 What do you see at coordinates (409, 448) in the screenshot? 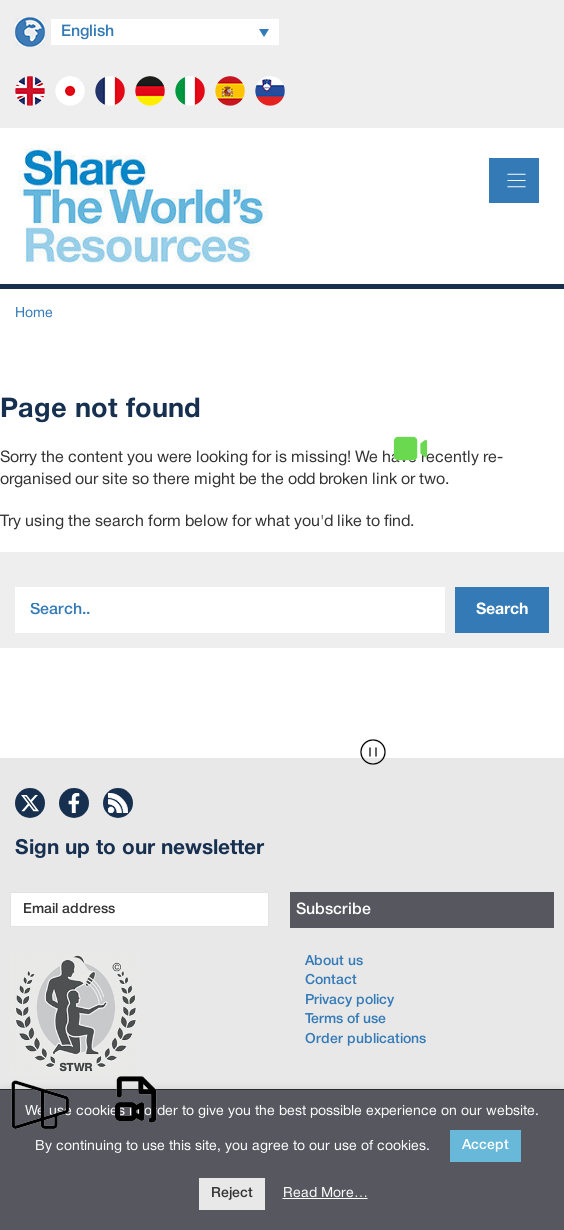
I see `start a video call` at bounding box center [409, 448].